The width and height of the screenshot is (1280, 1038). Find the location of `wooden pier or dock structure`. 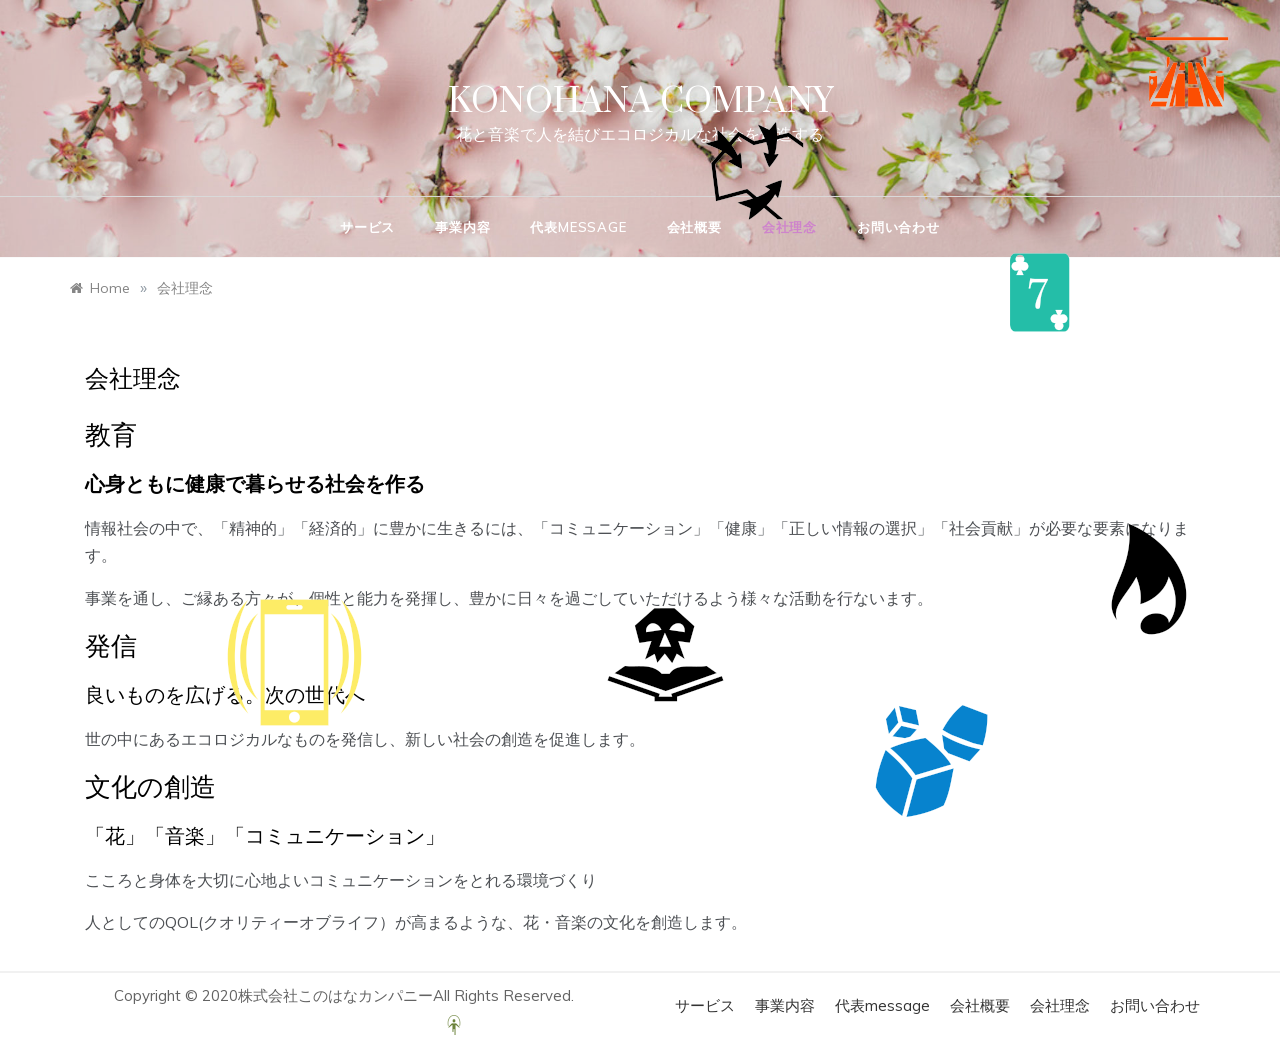

wooden pier or dock structure is located at coordinates (1186, 66).